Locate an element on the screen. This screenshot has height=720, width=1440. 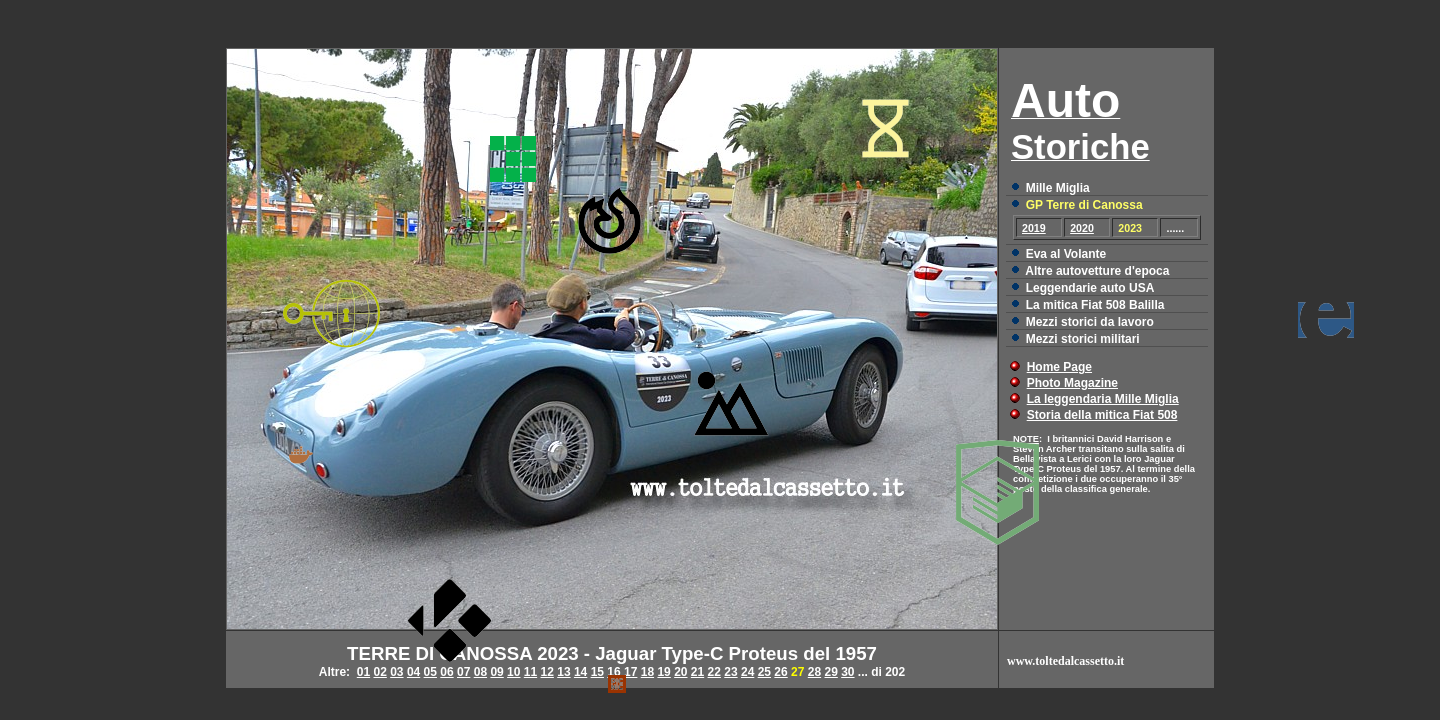
open the Picnic grocery delivery app is located at coordinates (617, 684).